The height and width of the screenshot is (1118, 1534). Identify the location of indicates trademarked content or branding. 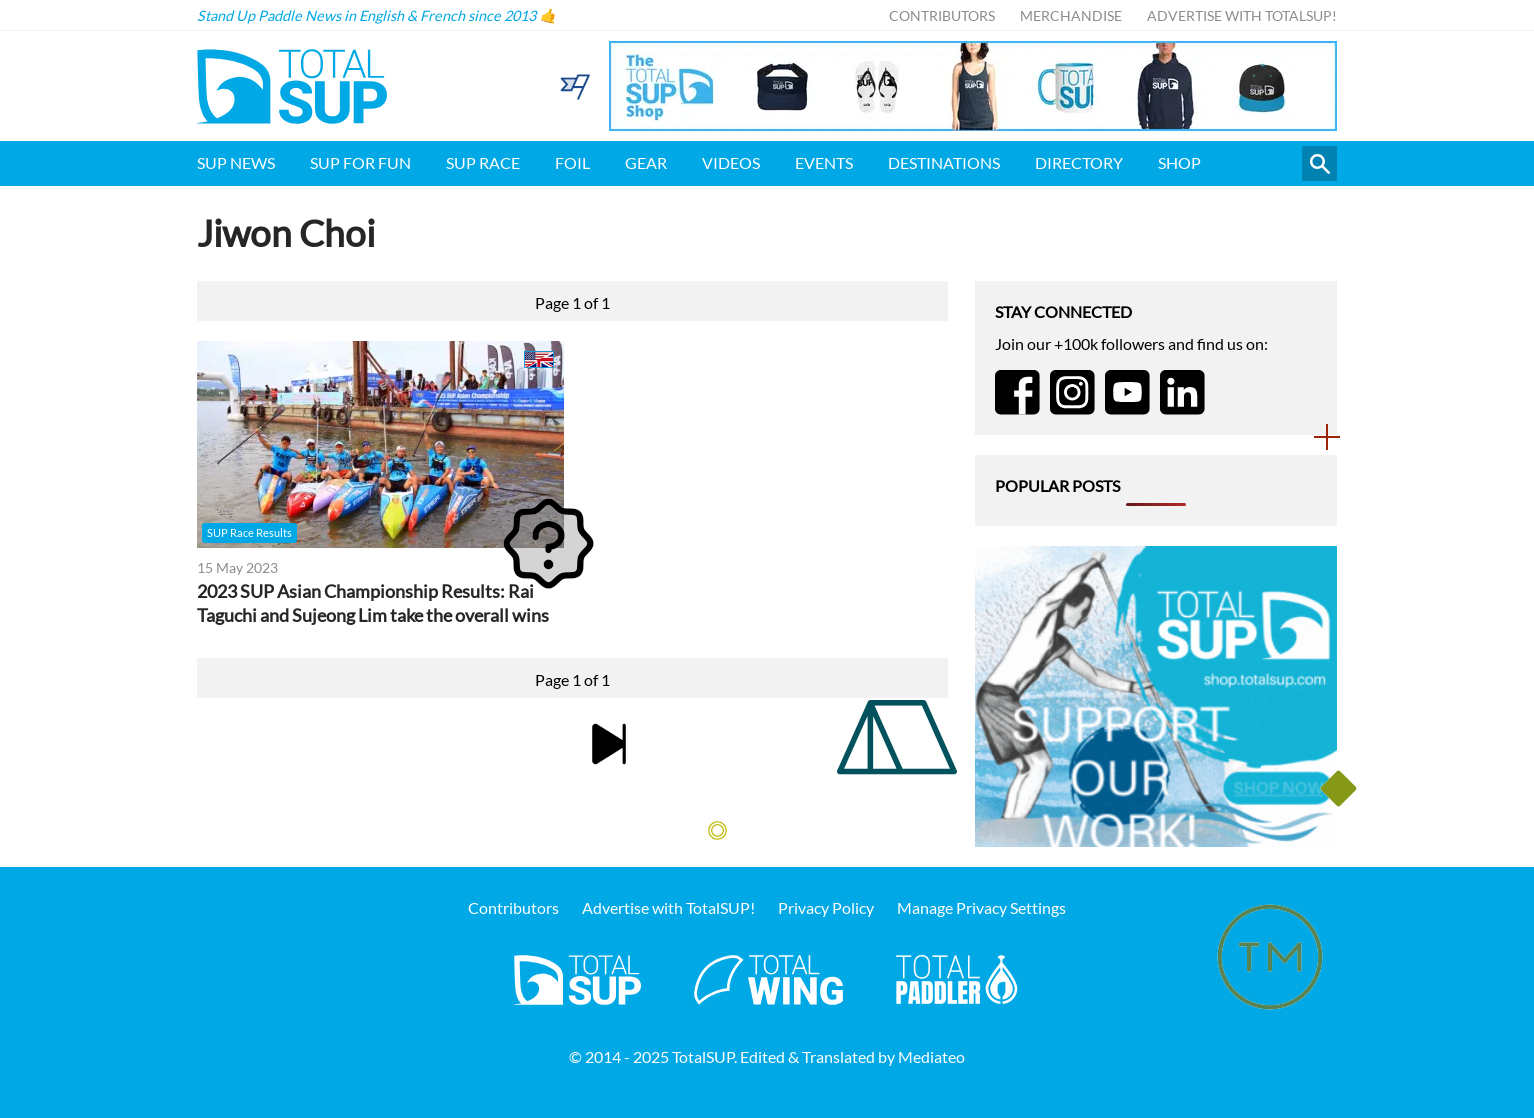
(1270, 957).